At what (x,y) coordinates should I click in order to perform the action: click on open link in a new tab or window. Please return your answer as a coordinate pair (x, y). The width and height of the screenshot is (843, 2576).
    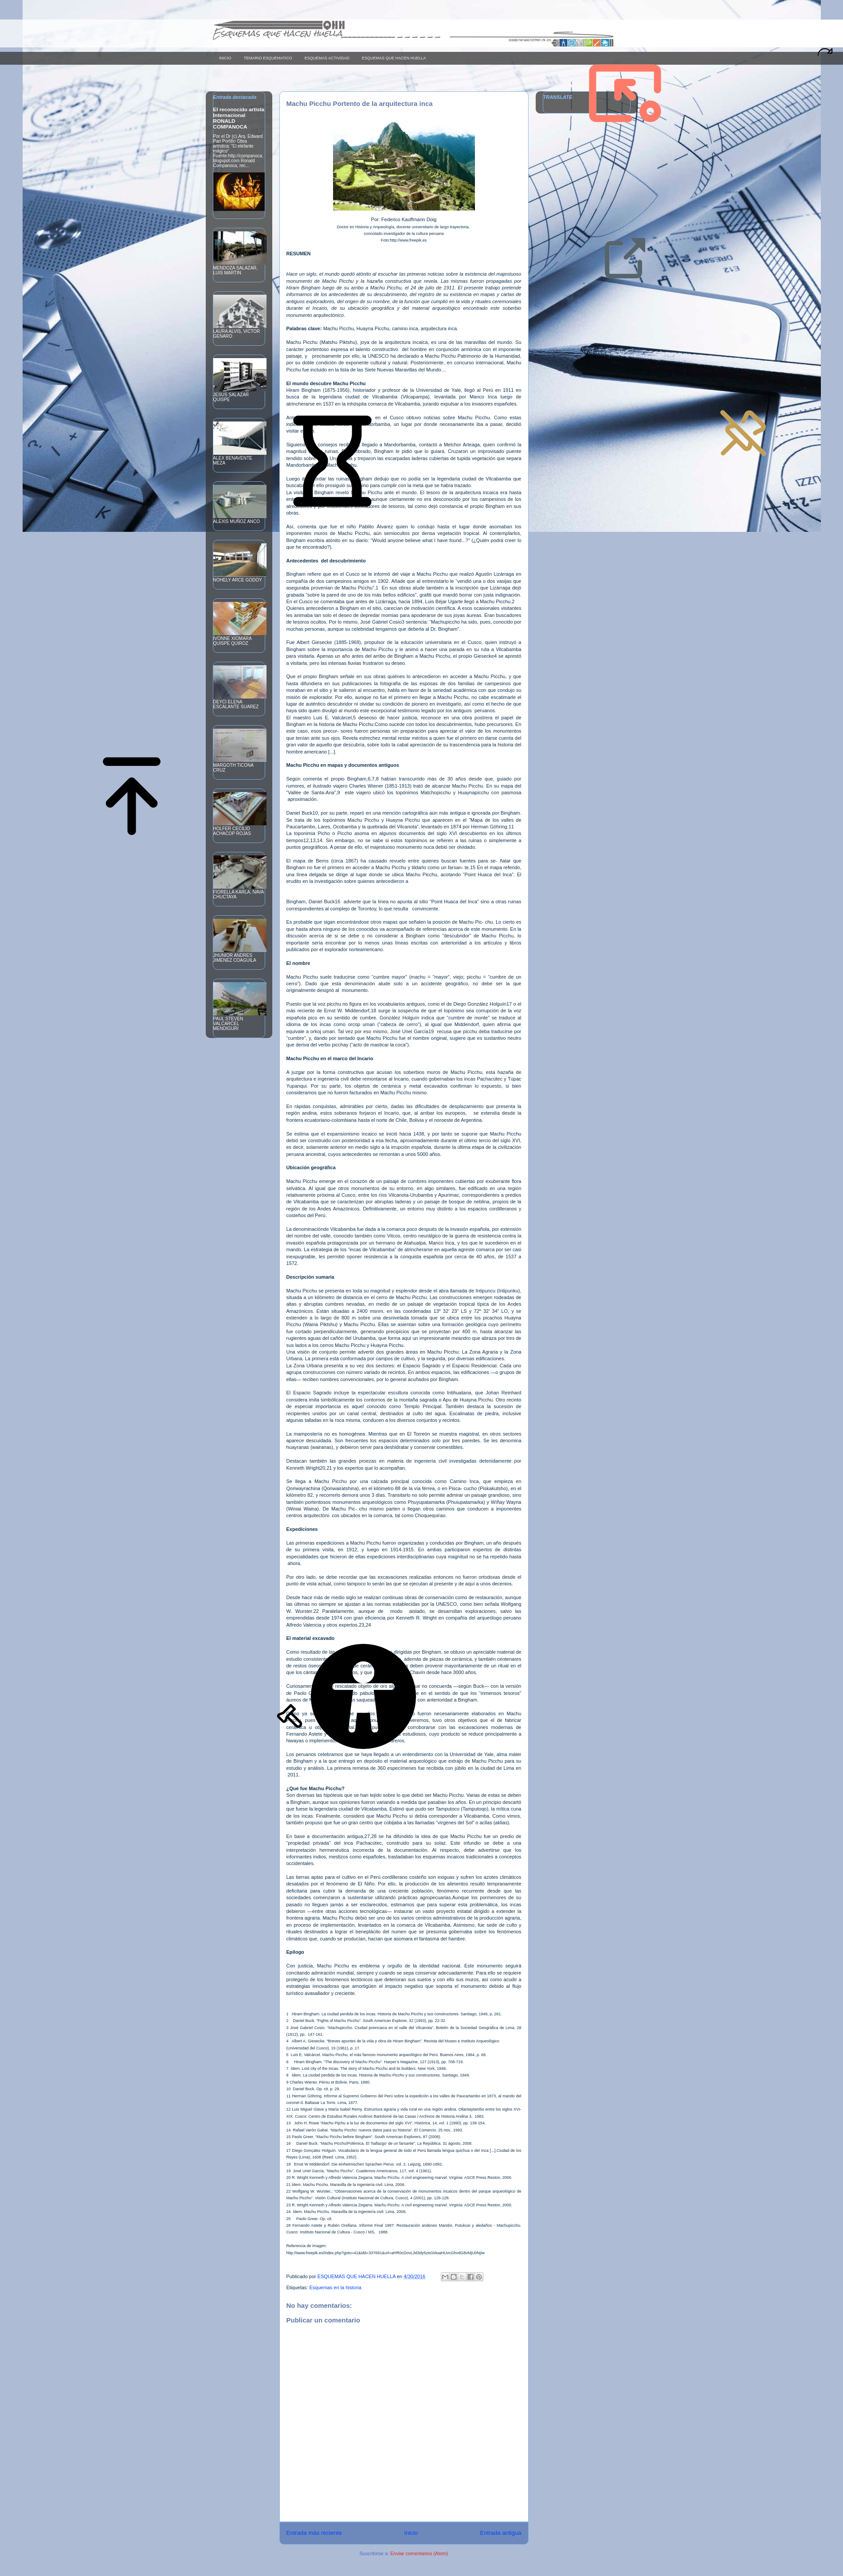
    Looking at the image, I should click on (623, 260).